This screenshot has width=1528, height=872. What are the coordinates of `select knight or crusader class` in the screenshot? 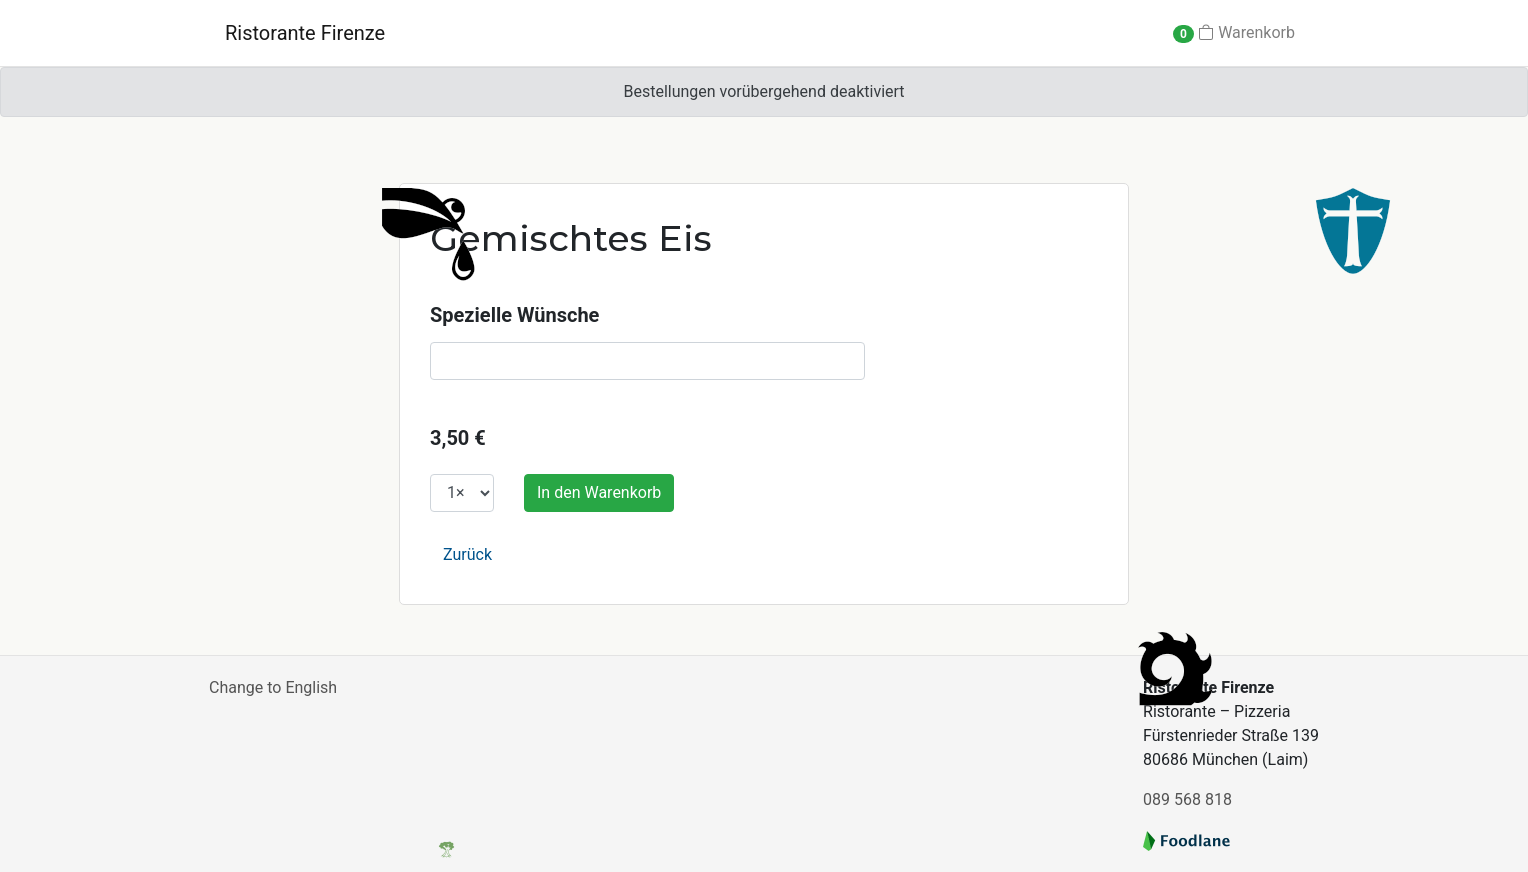 It's located at (1353, 231).